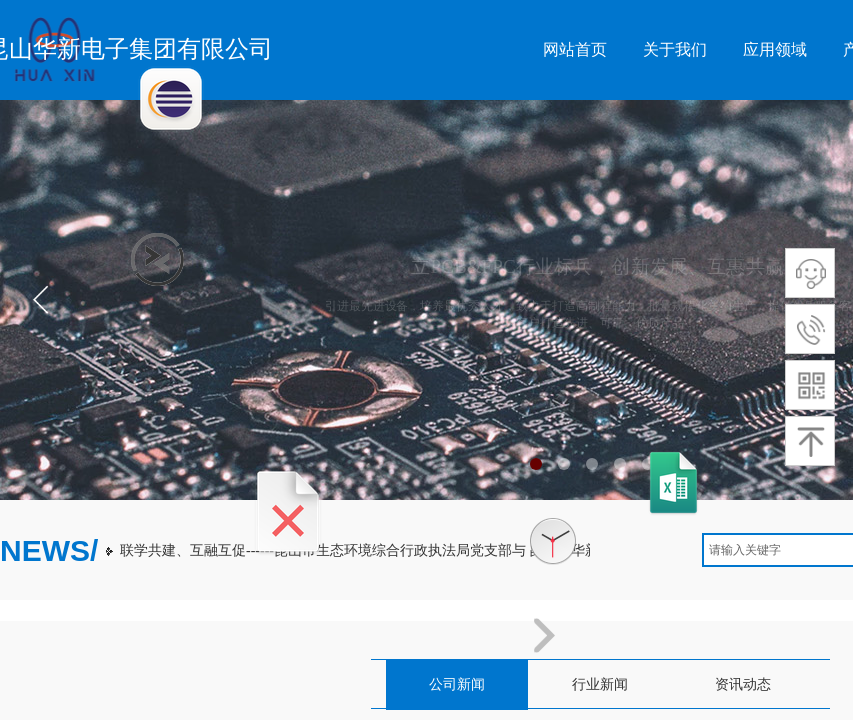  I want to click on microsoft excel template file with macros enabled, so click(673, 482).